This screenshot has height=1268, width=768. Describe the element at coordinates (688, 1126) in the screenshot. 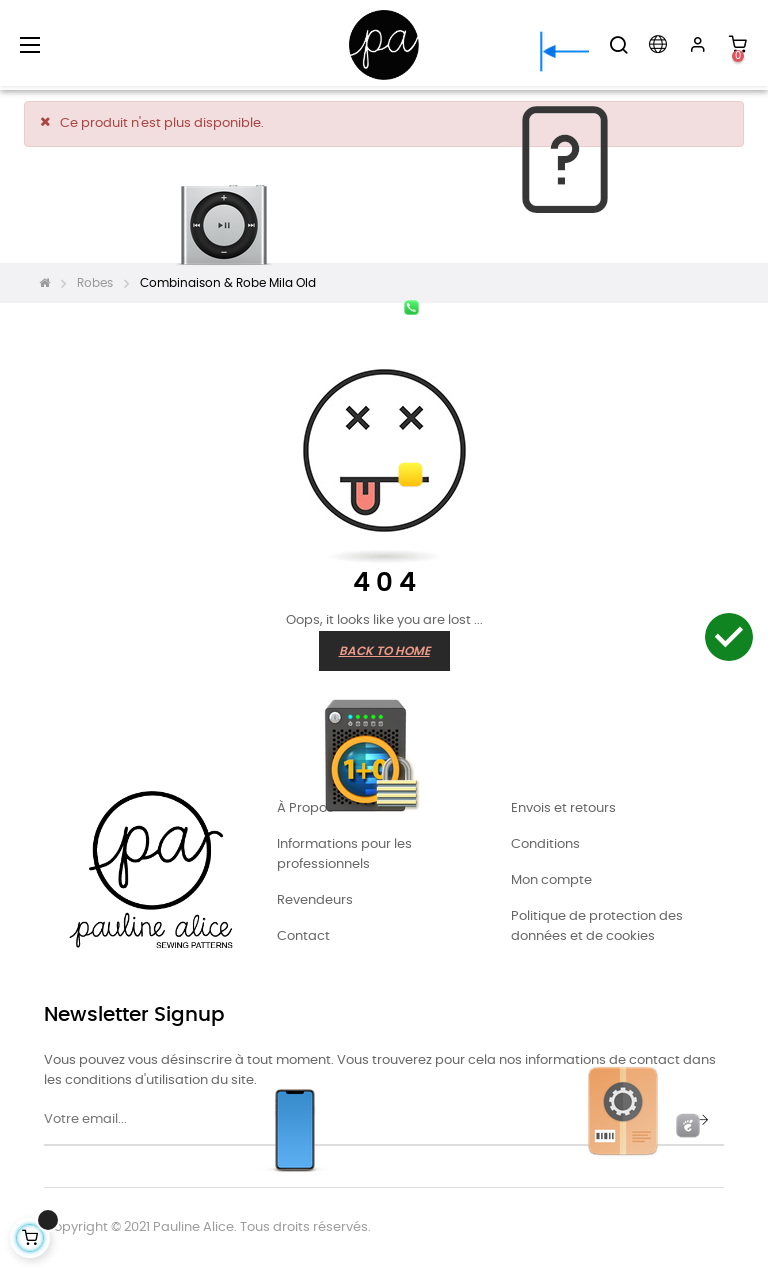

I see `access GNOME desktop configuration settings` at that location.